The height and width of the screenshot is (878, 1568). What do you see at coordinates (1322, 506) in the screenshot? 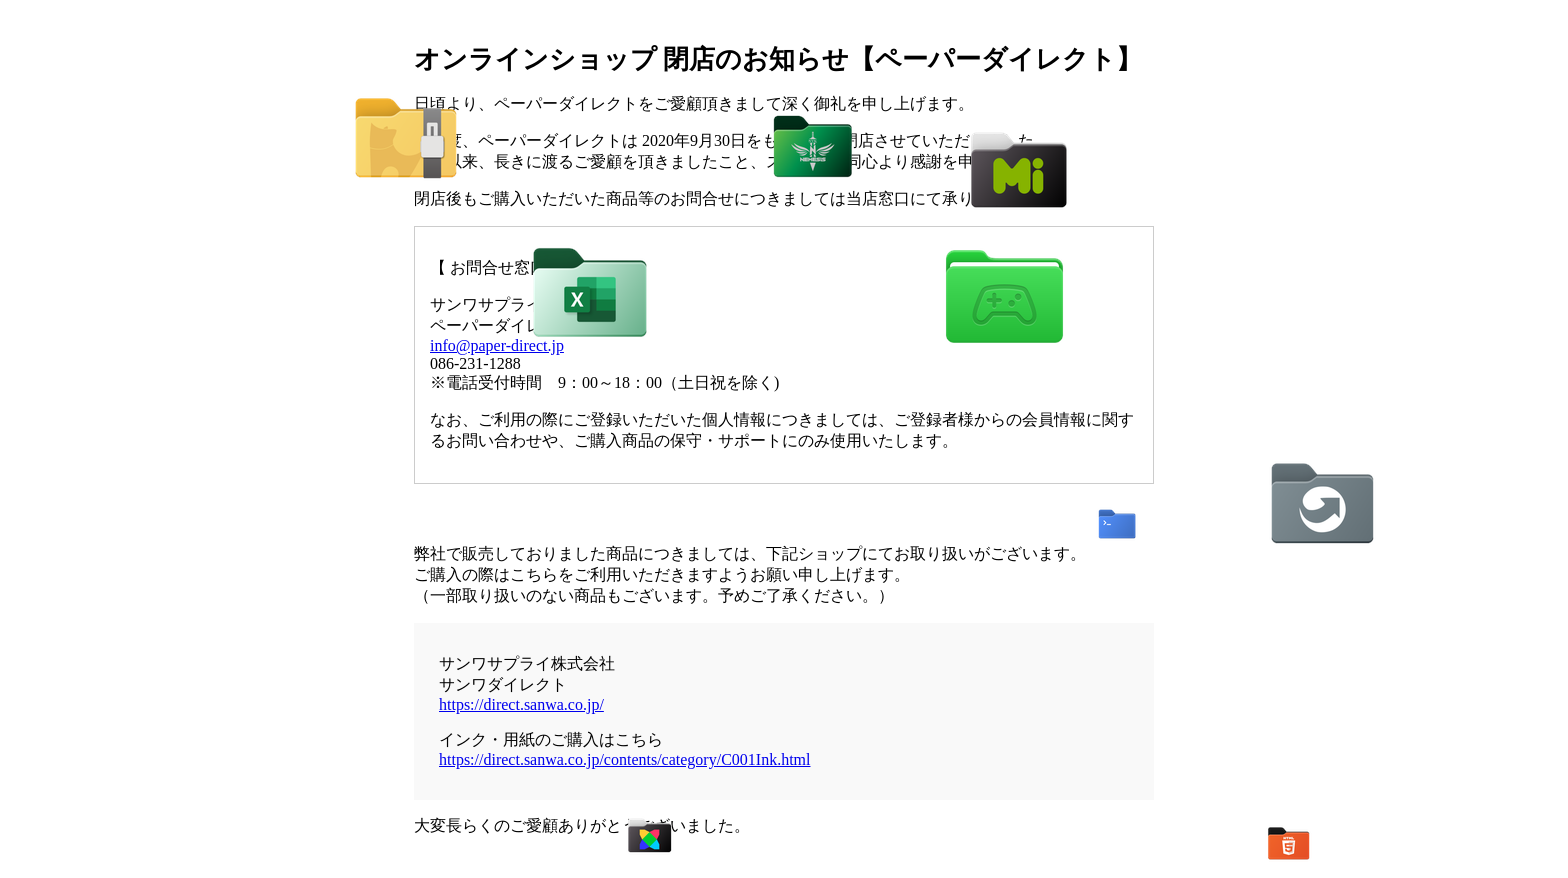
I see `folder containing portable applications` at bounding box center [1322, 506].